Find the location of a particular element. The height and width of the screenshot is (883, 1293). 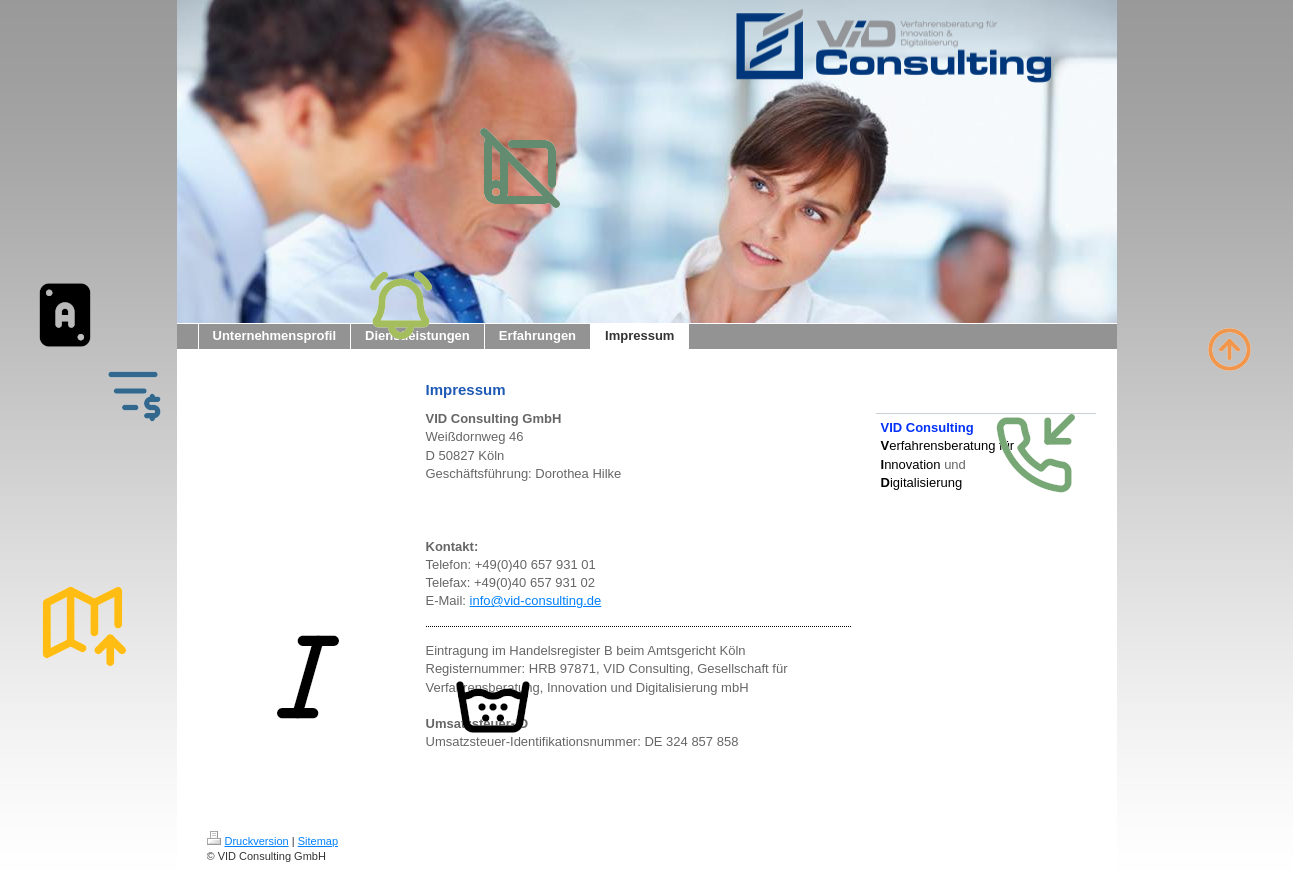

disable wallpaper display is located at coordinates (520, 168).